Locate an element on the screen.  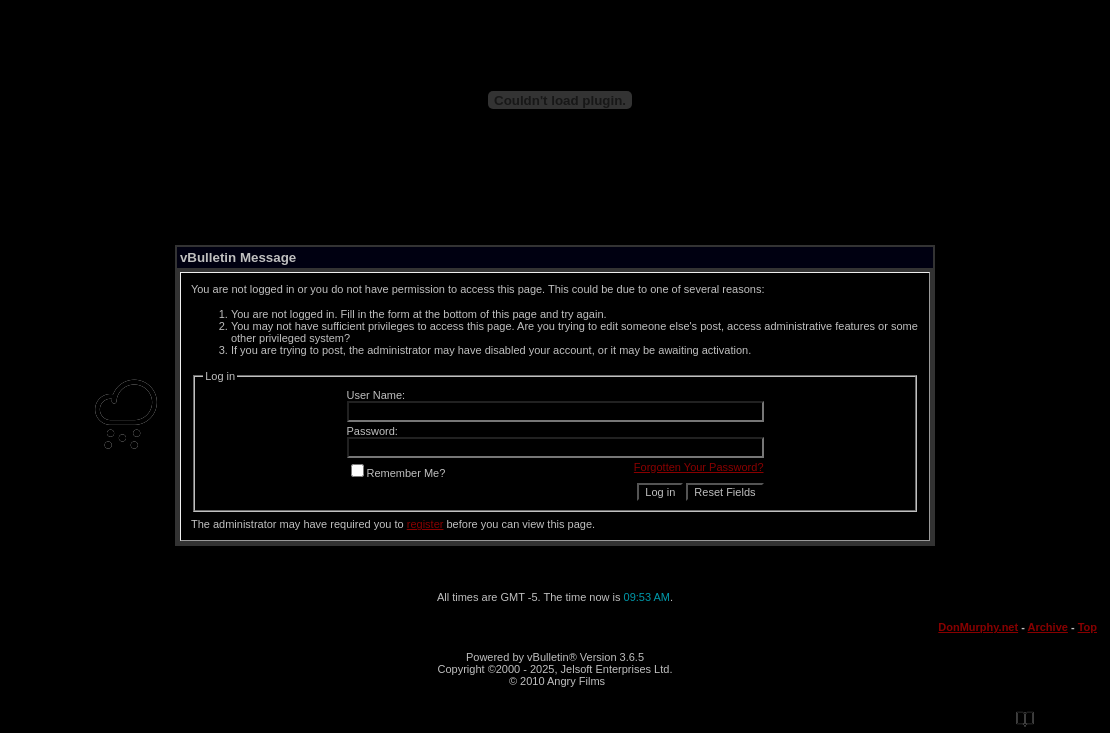
indicates snowy weather conditions is located at coordinates (126, 413).